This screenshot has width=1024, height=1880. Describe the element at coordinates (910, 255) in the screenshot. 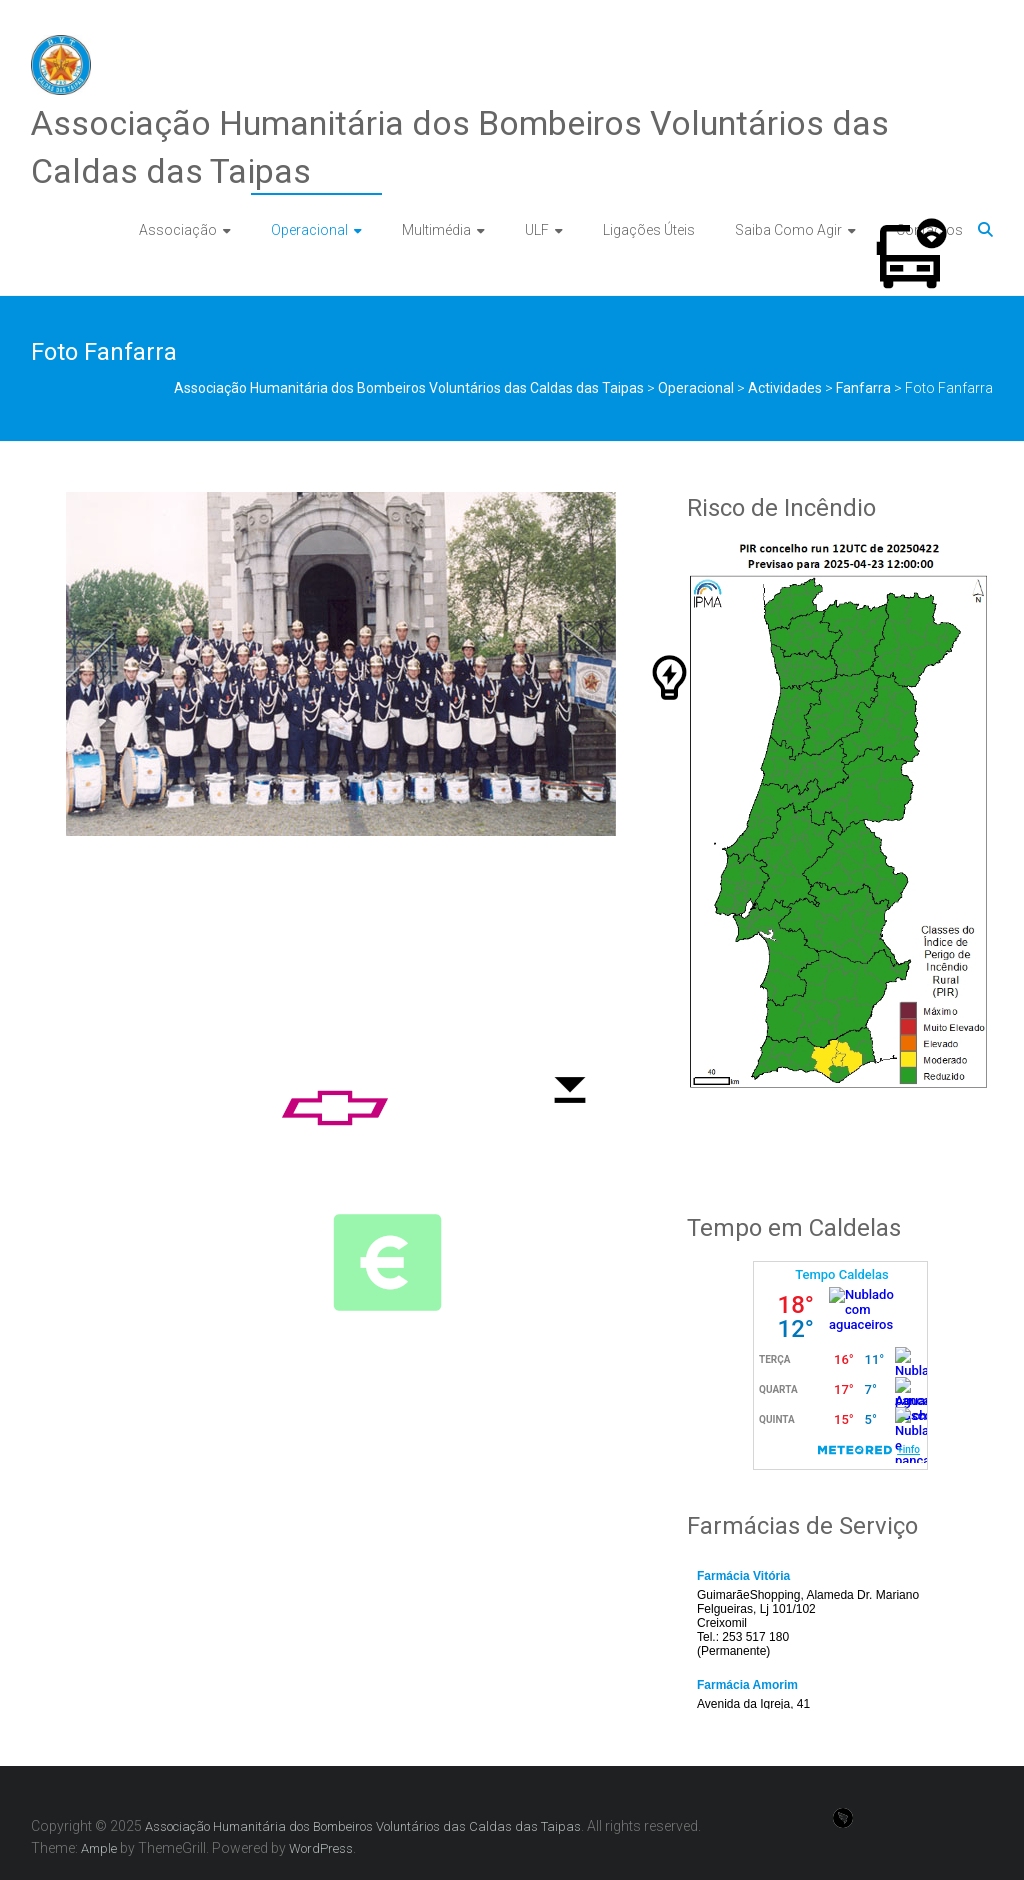

I see `indicates wifi available on public transit` at that location.